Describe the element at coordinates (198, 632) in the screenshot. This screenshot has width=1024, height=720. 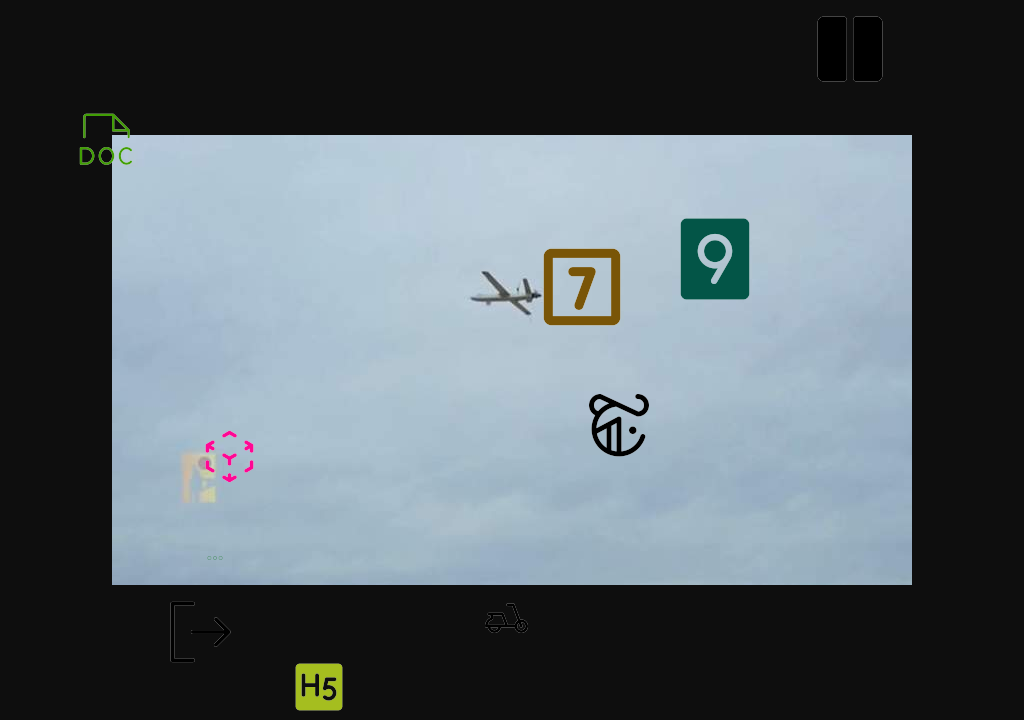
I see `sign out of your account` at that location.